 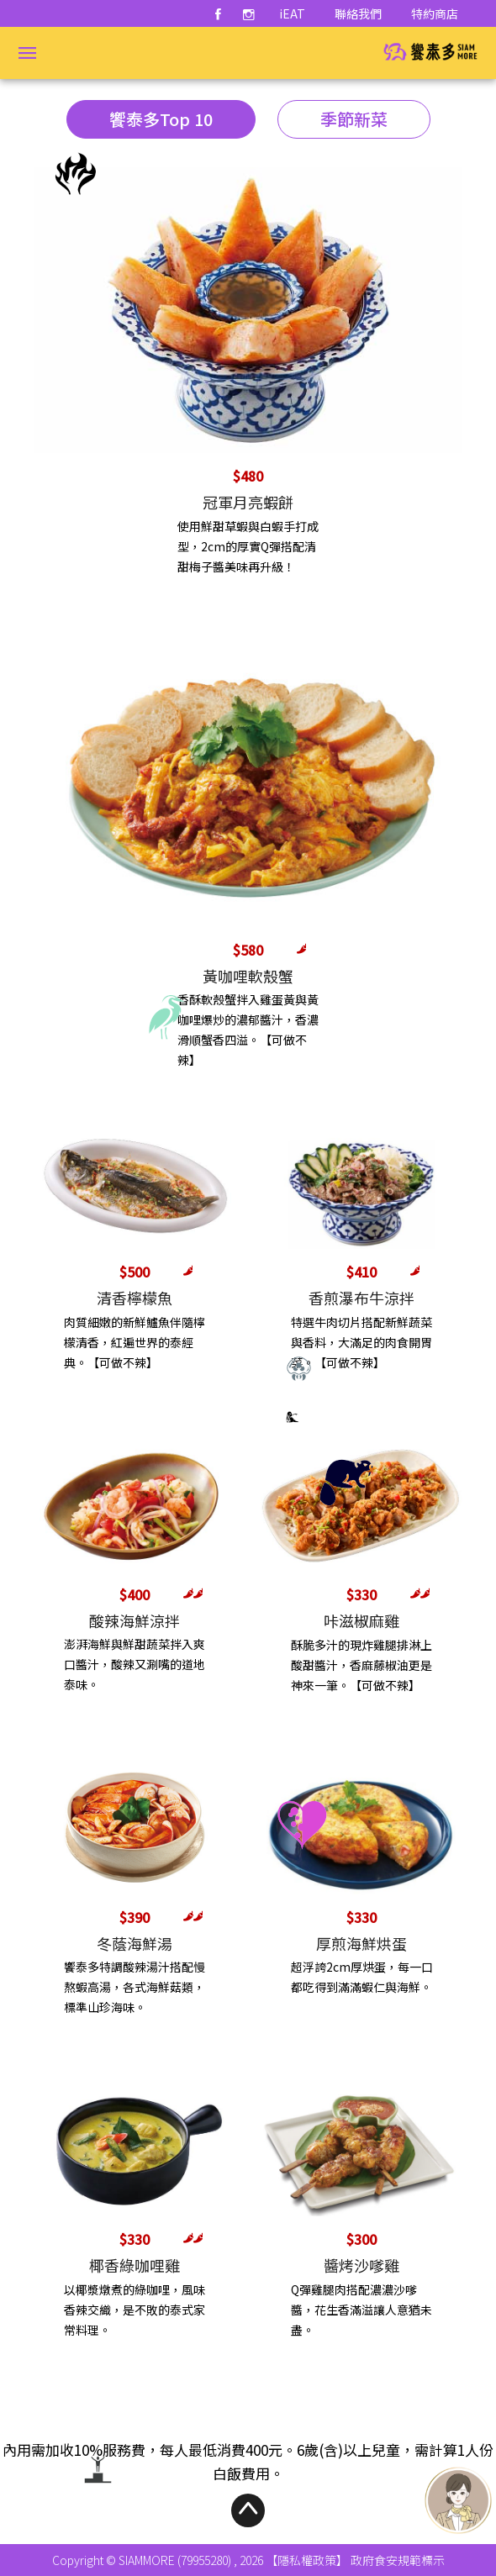 I want to click on beaver mascot or wildlife game element, so click(x=346, y=1483).